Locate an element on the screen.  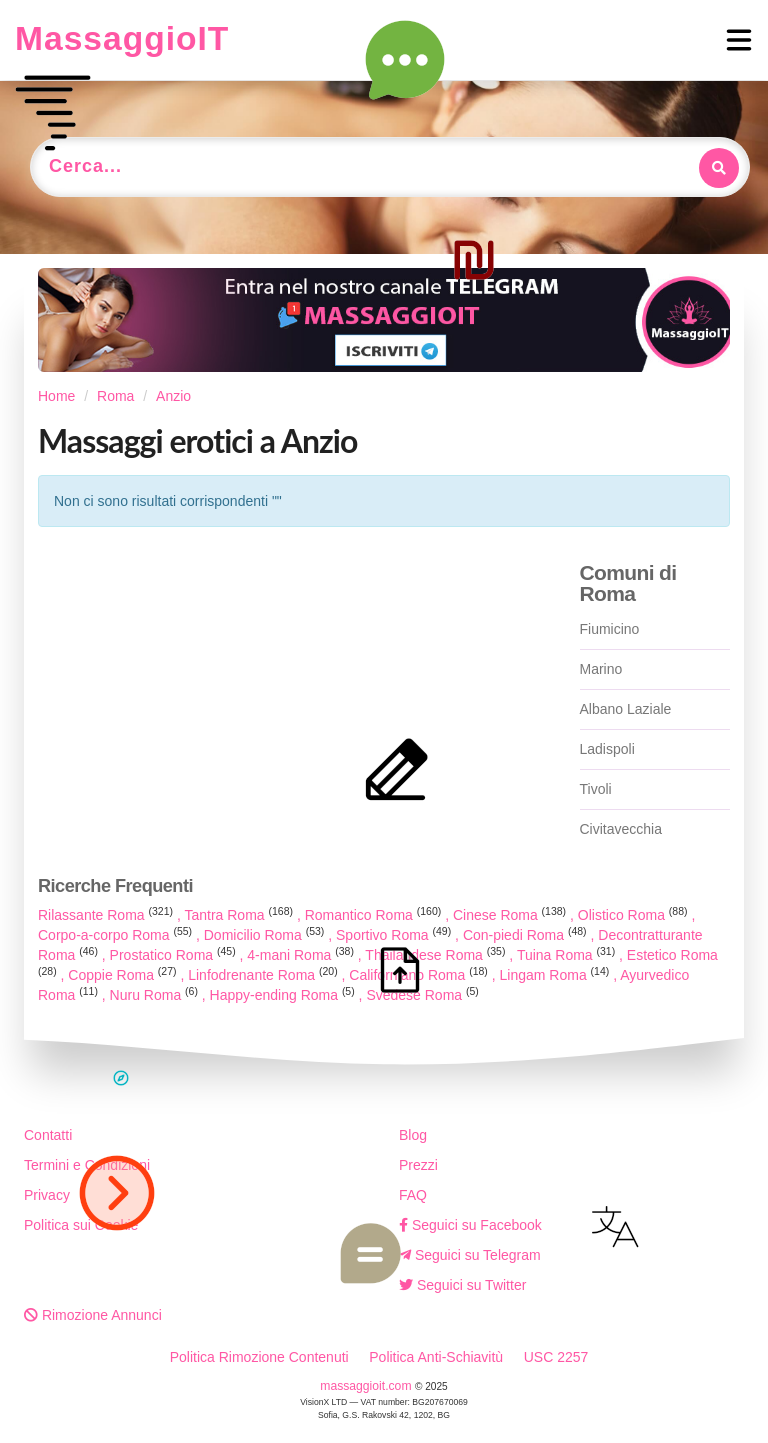
indicates severe weather alert or tornado warning is located at coordinates (53, 110).